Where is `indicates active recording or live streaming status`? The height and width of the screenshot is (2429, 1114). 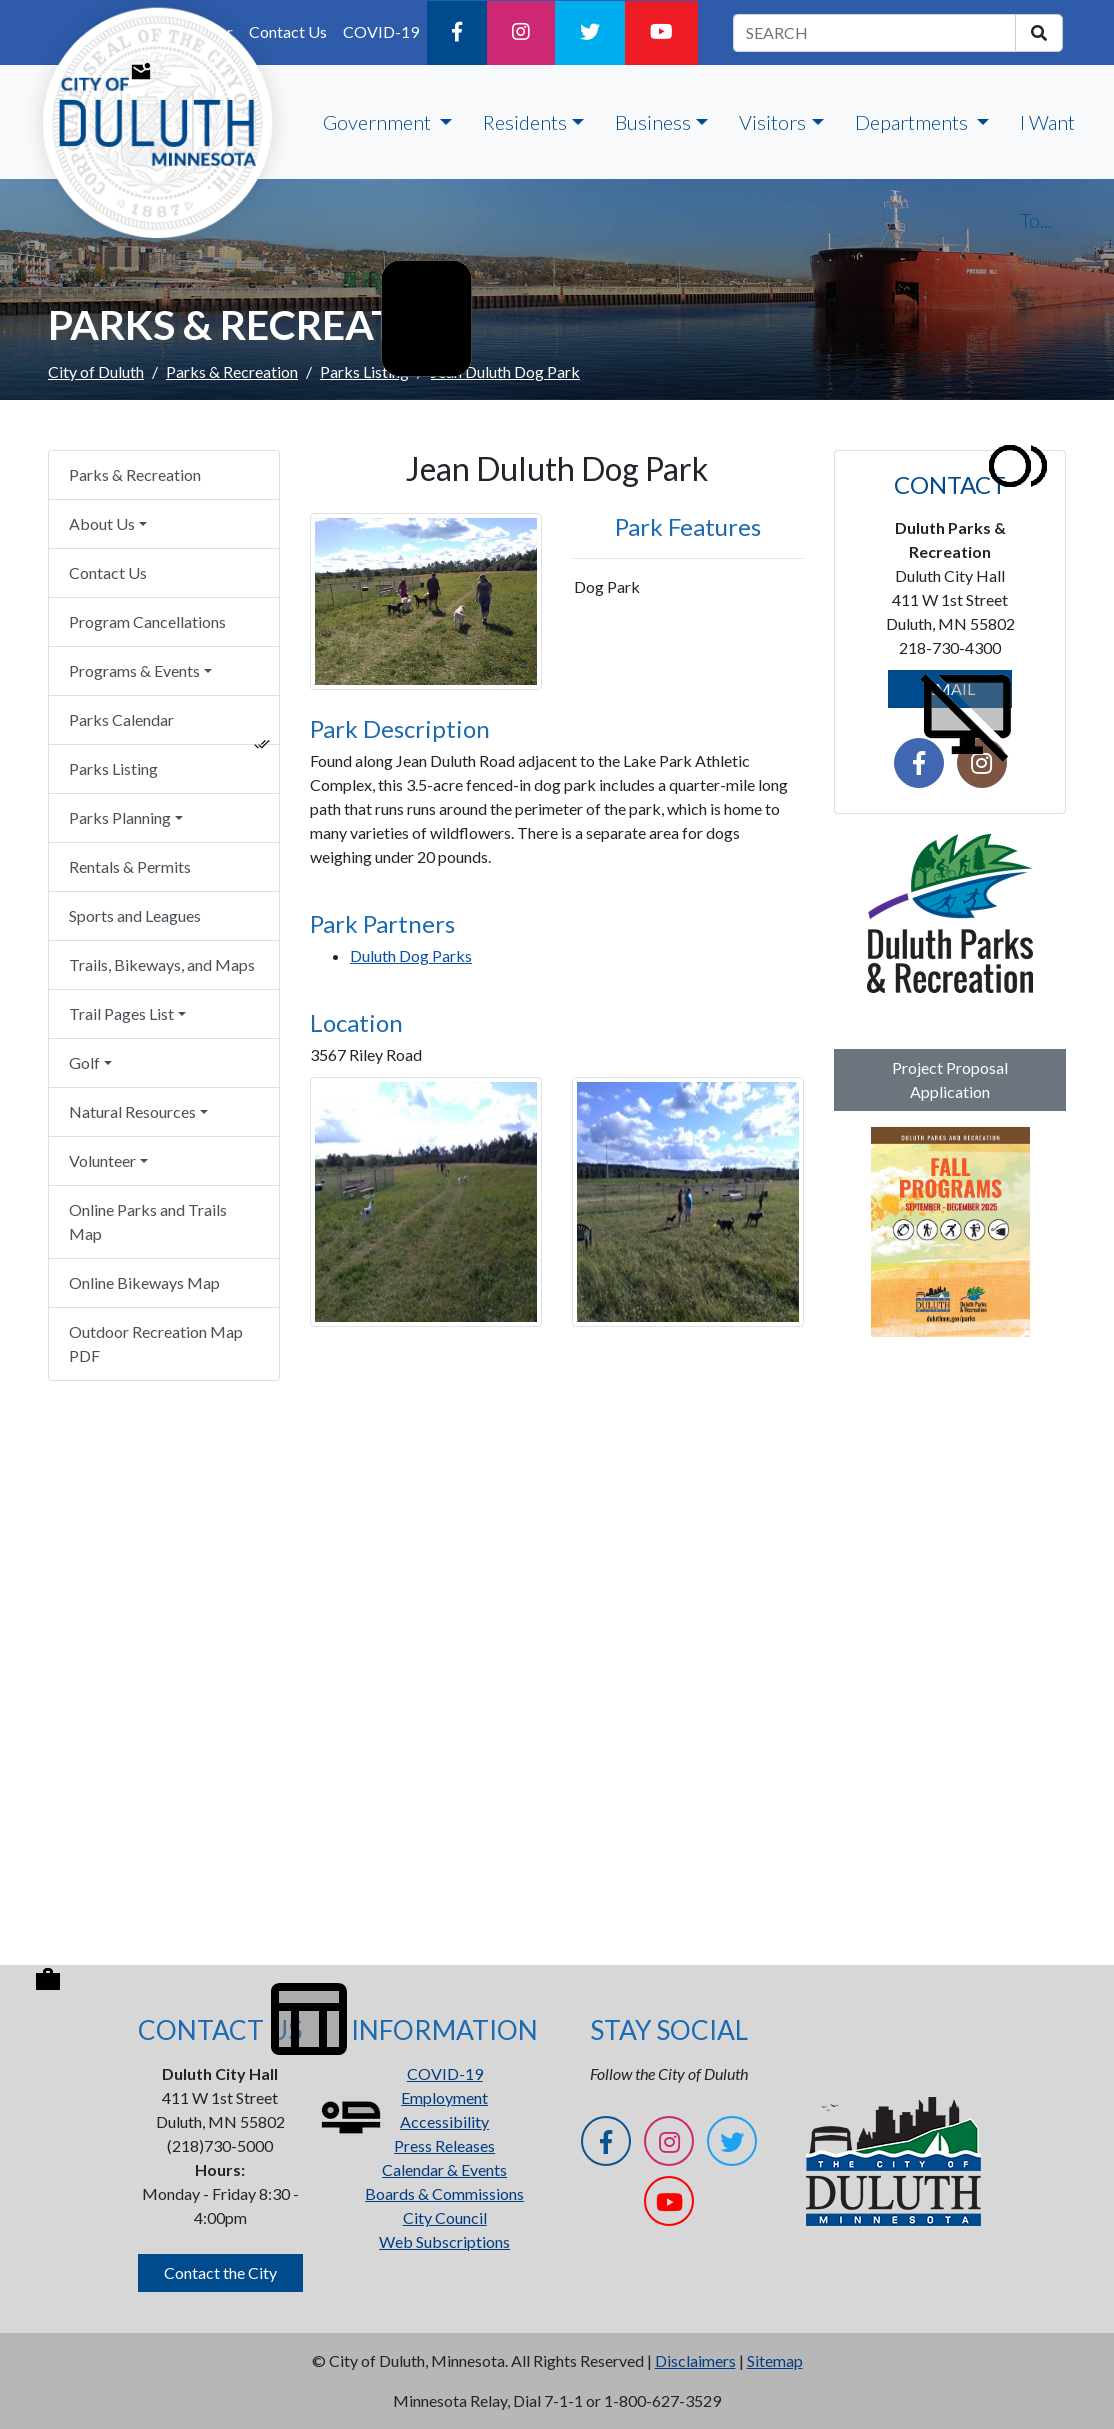 indicates active recording or live streaming status is located at coordinates (1018, 466).